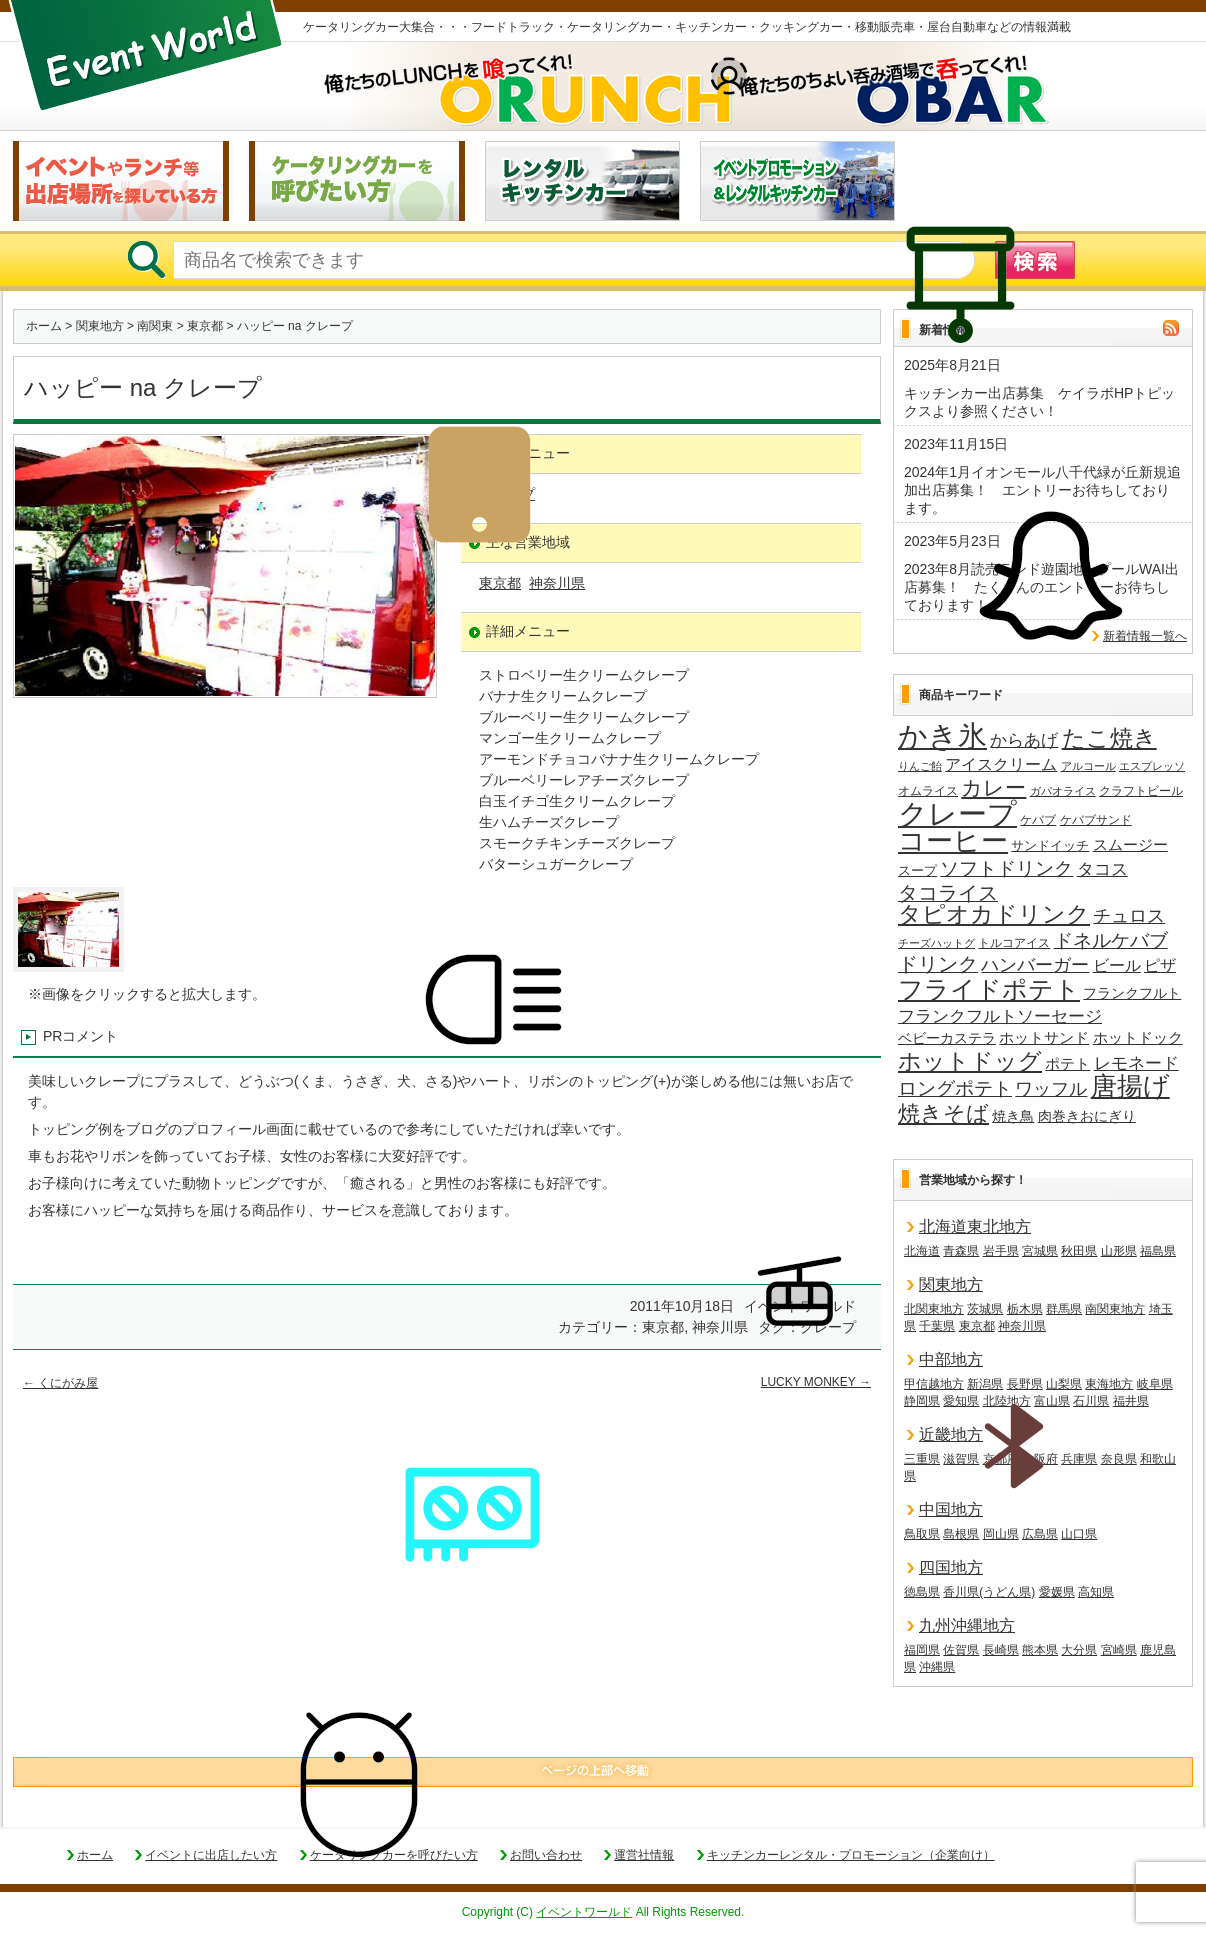  Describe the element at coordinates (1014, 1446) in the screenshot. I see `toggle bluetooth connectivity on or off` at that location.